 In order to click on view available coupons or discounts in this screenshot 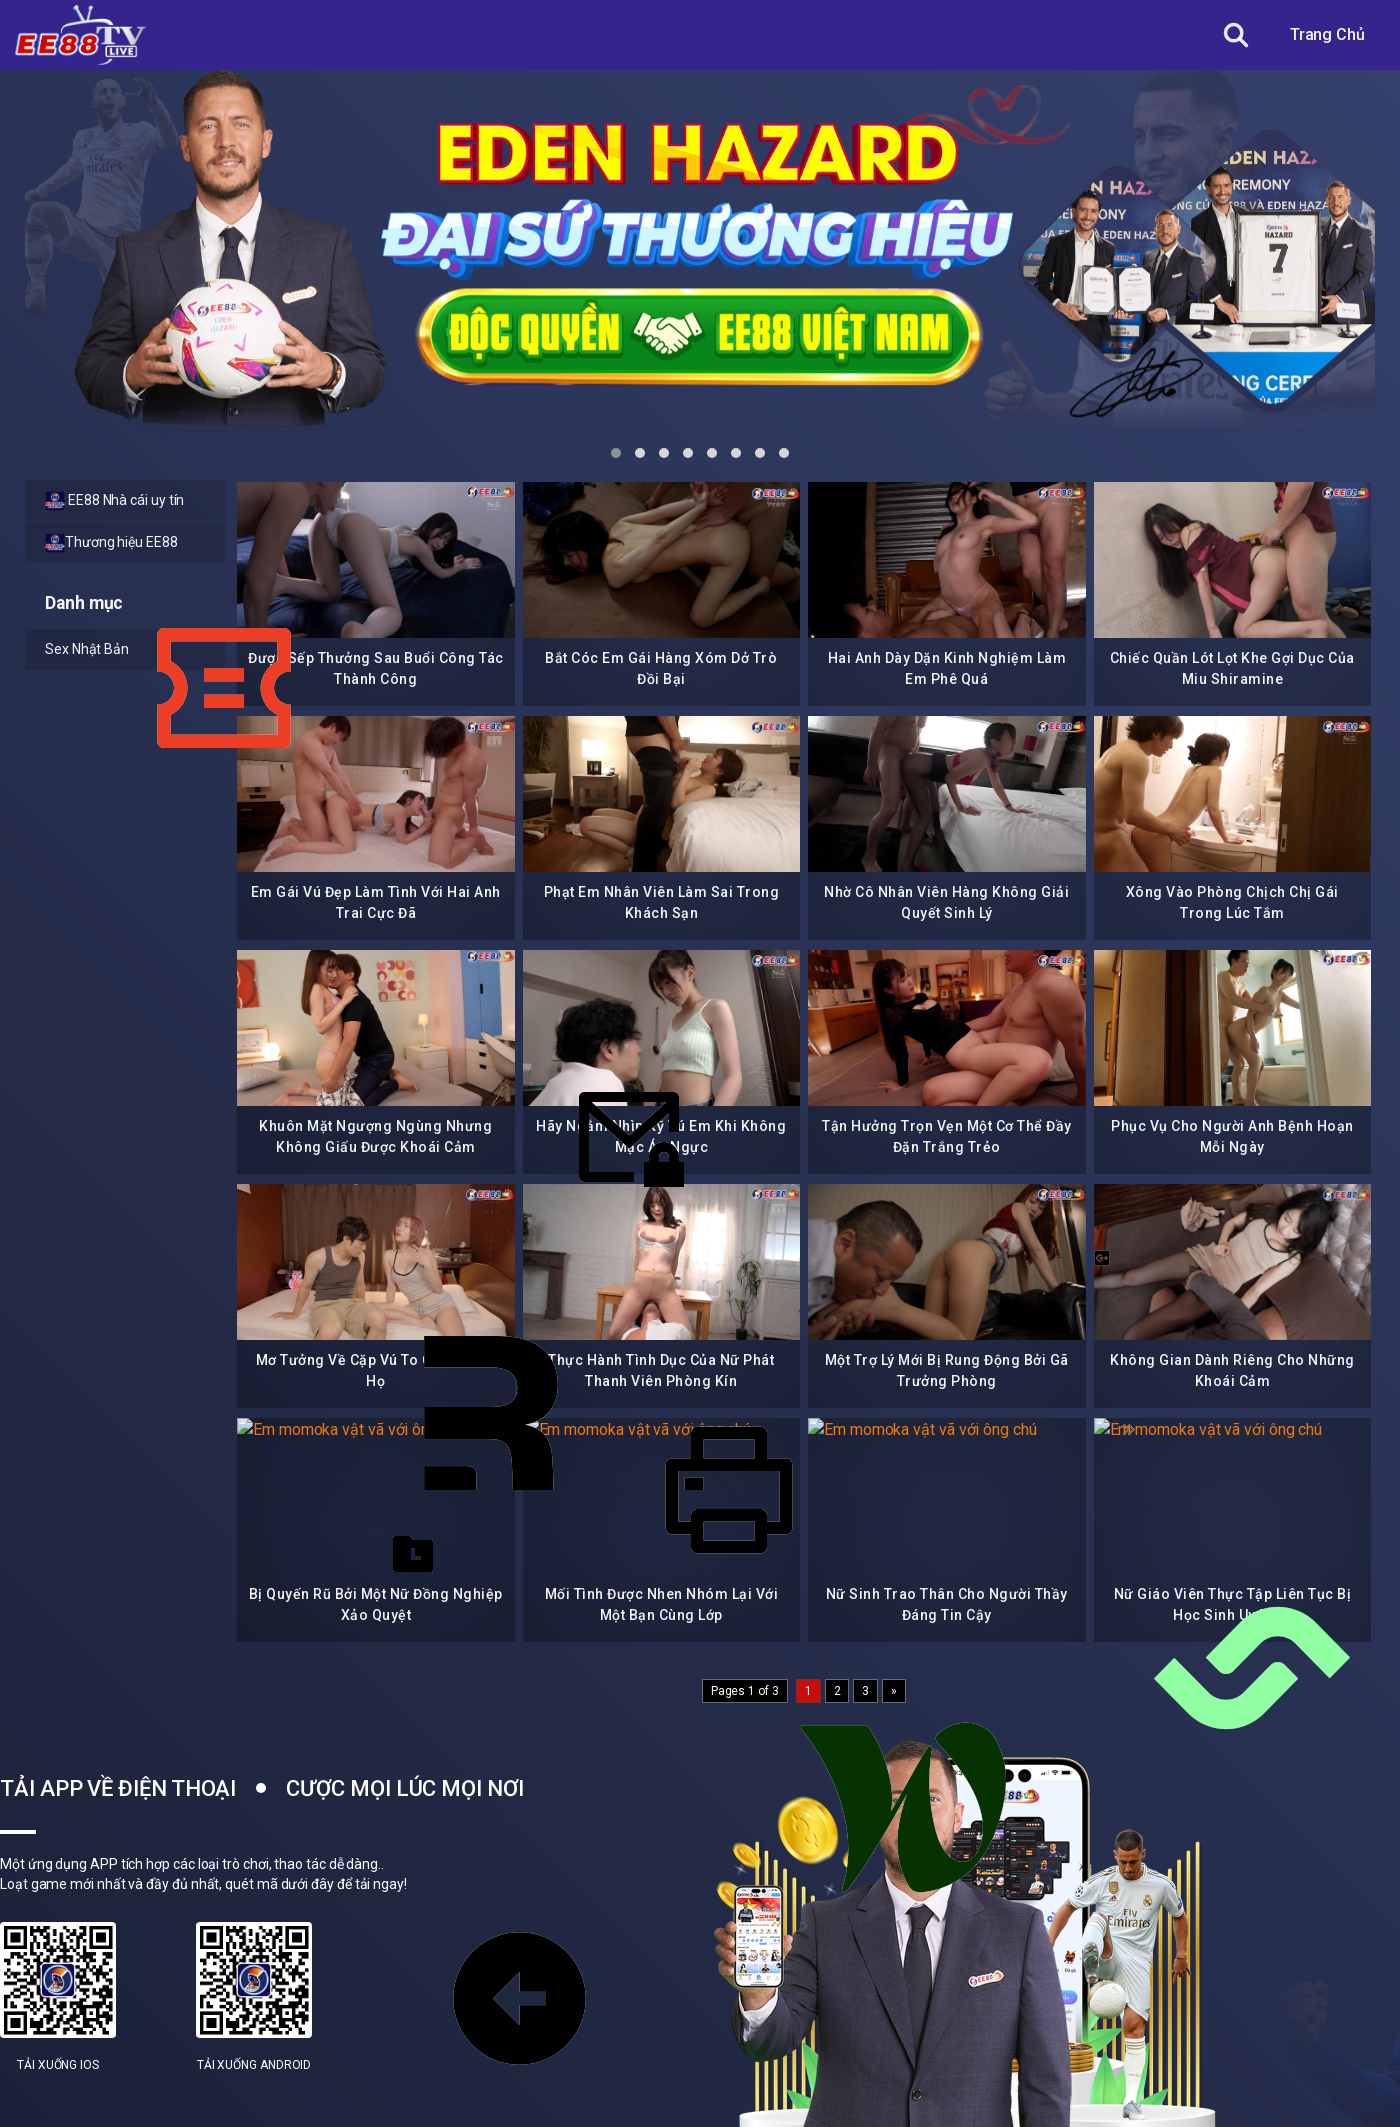, I will do `click(224, 688)`.